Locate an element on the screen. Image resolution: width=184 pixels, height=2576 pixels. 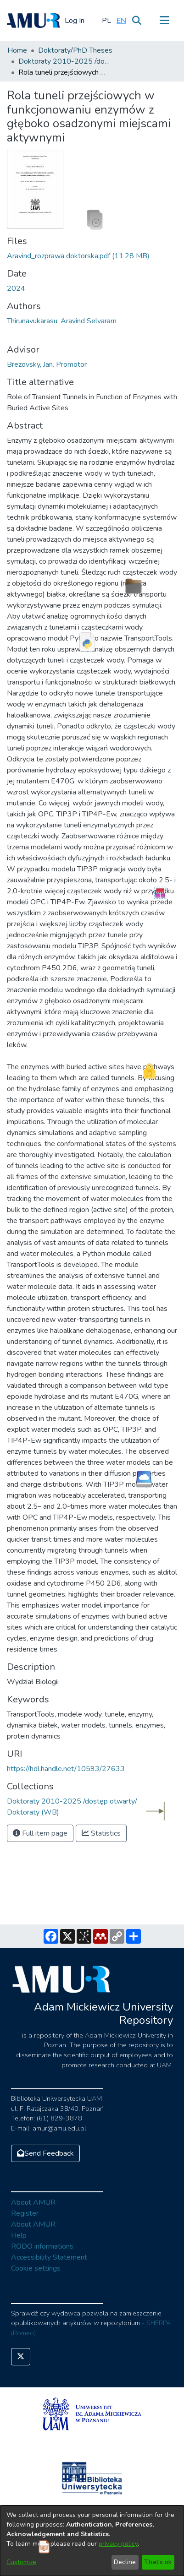
open EarTag music metadata editor is located at coordinates (150, 1071).